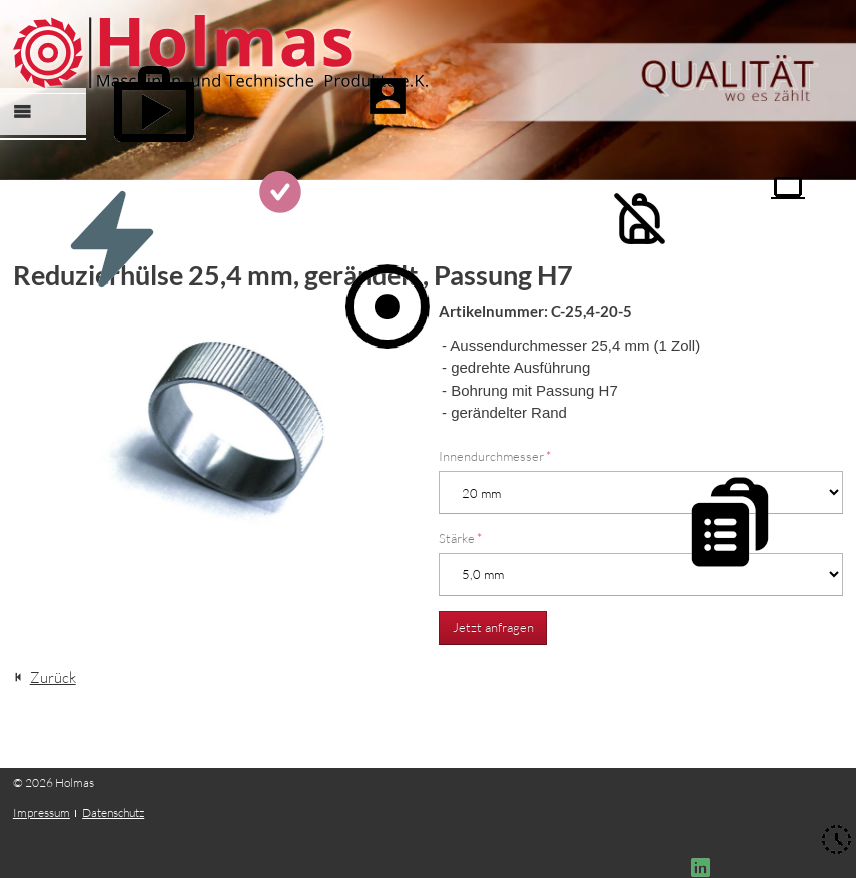  Describe the element at coordinates (788, 188) in the screenshot. I see `access desktop or computer settings` at that location.